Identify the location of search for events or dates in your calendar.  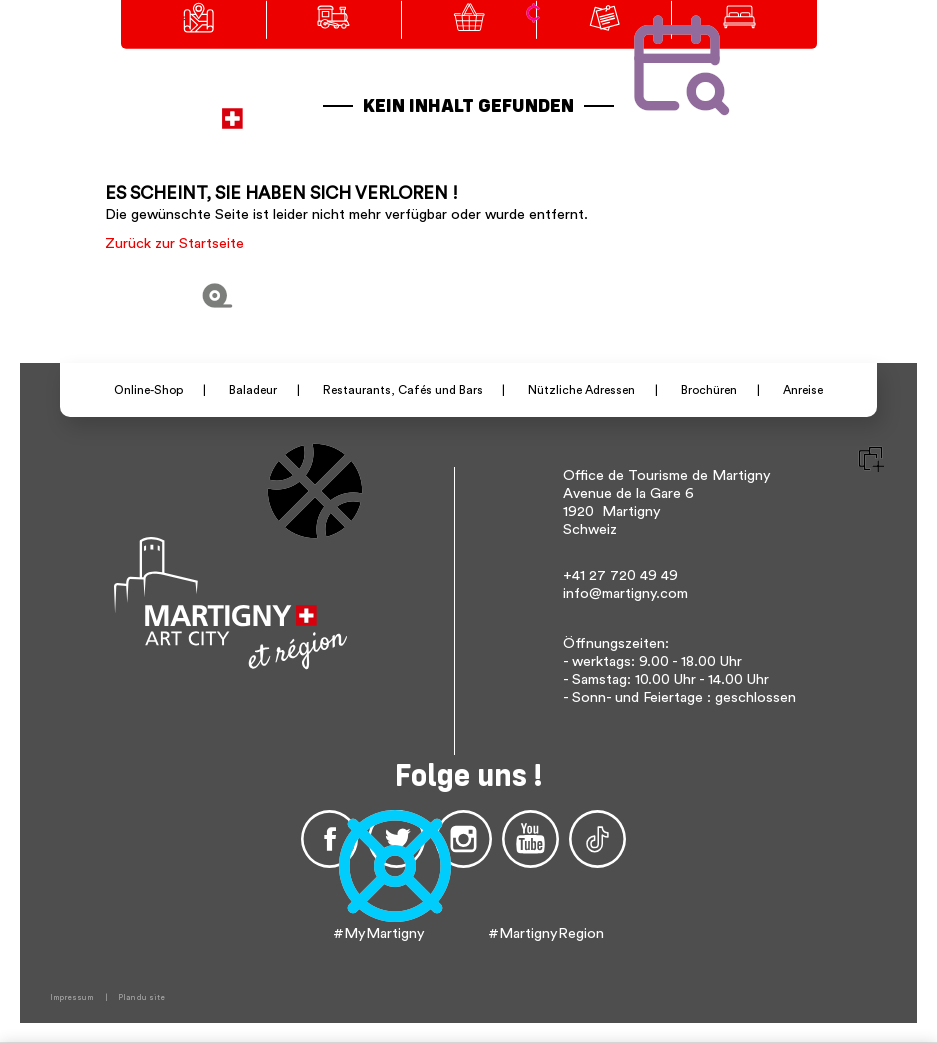
(677, 63).